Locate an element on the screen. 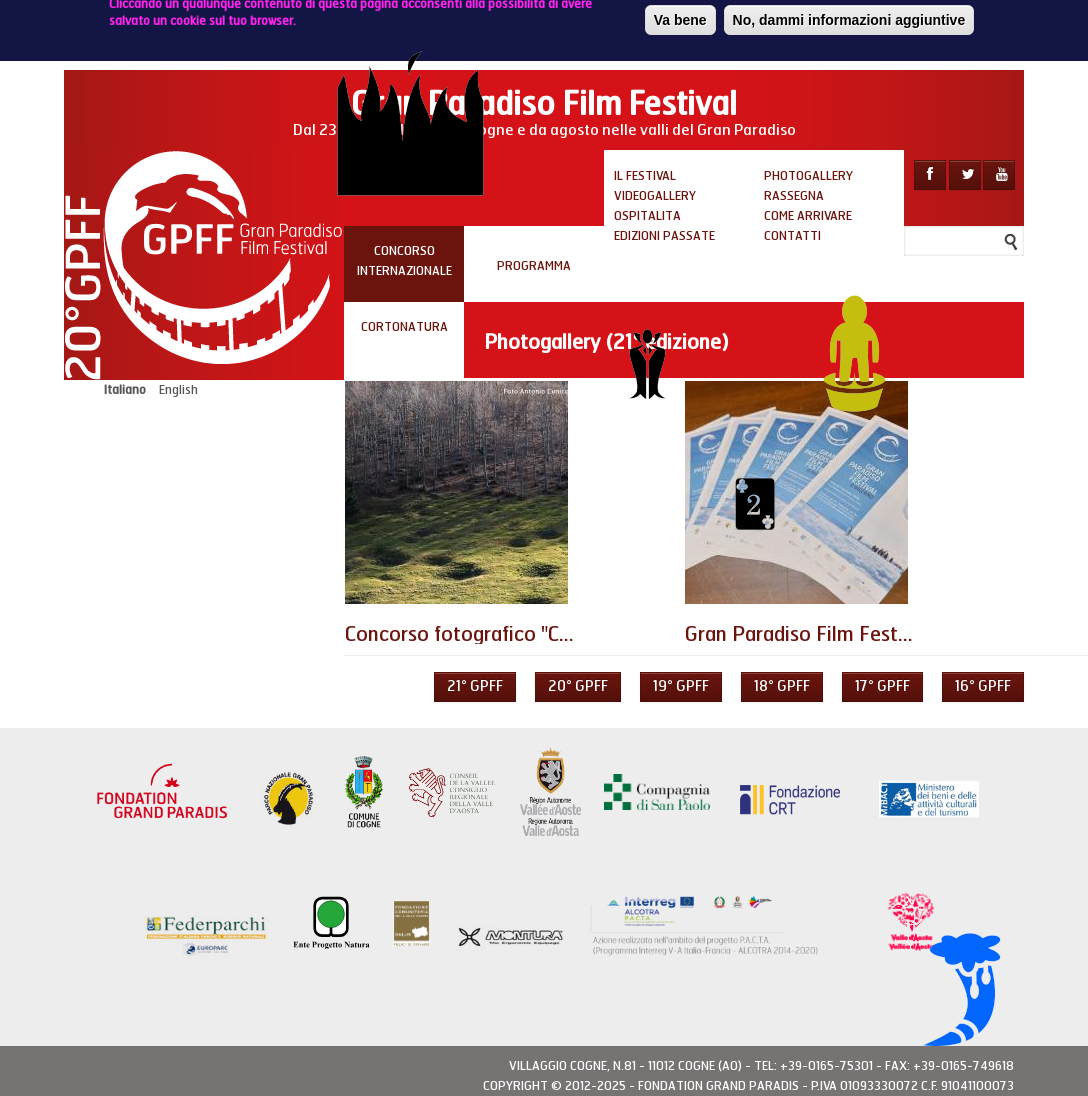 The image size is (1088, 1096). indicates a trap or penalty in gameplay is located at coordinates (854, 353).